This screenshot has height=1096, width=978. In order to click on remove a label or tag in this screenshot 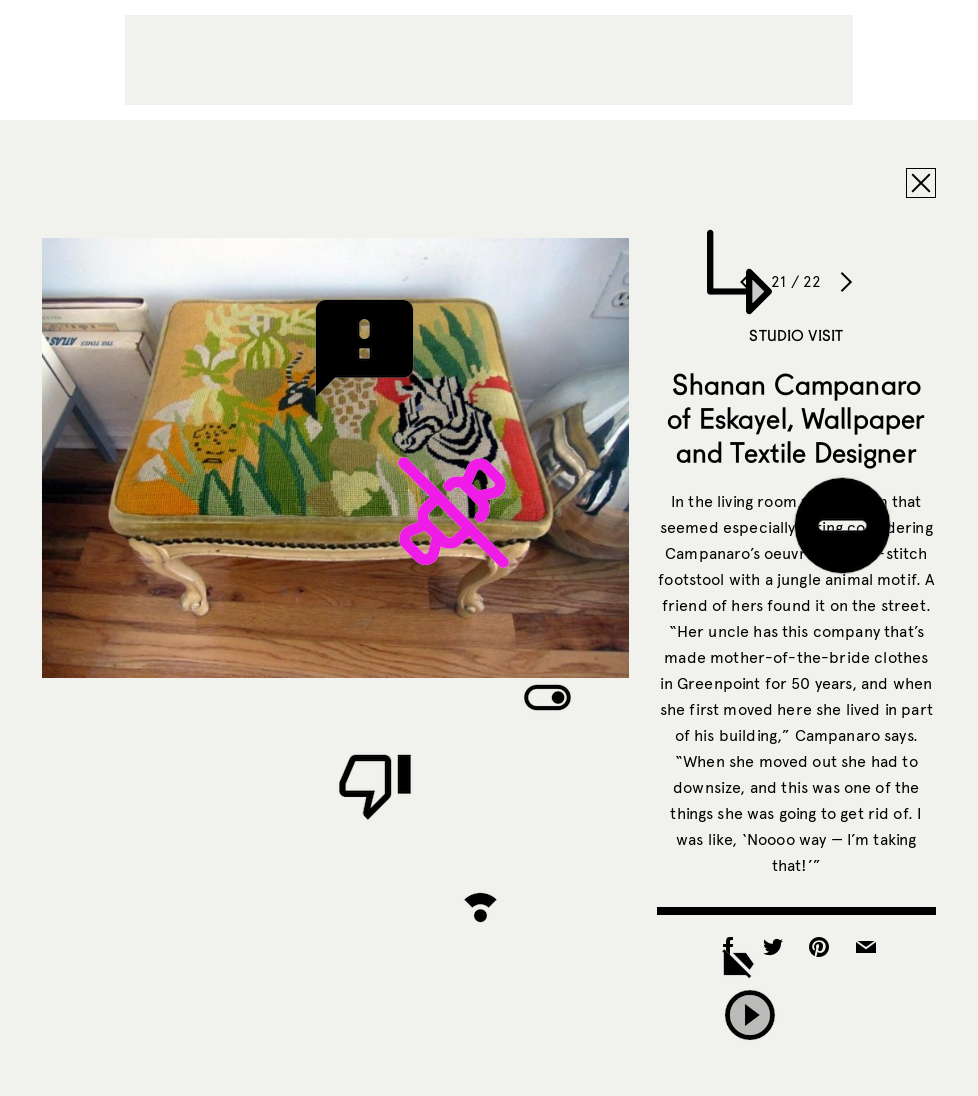, I will do `click(738, 964)`.